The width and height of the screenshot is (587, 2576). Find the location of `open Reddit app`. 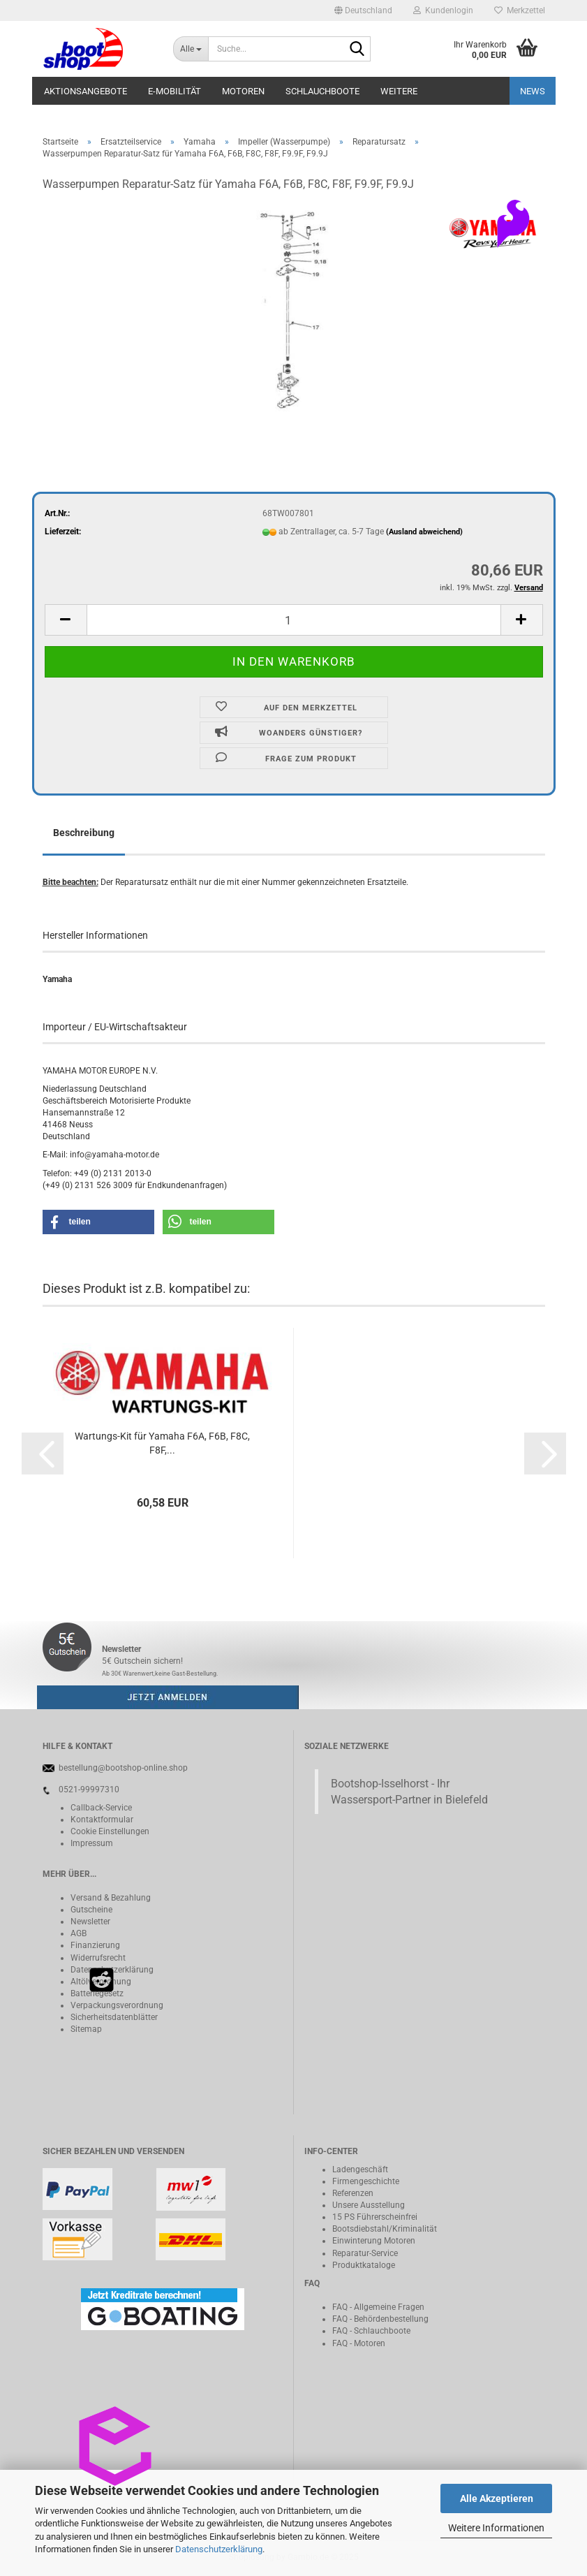

open Reddit app is located at coordinates (101, 1979).